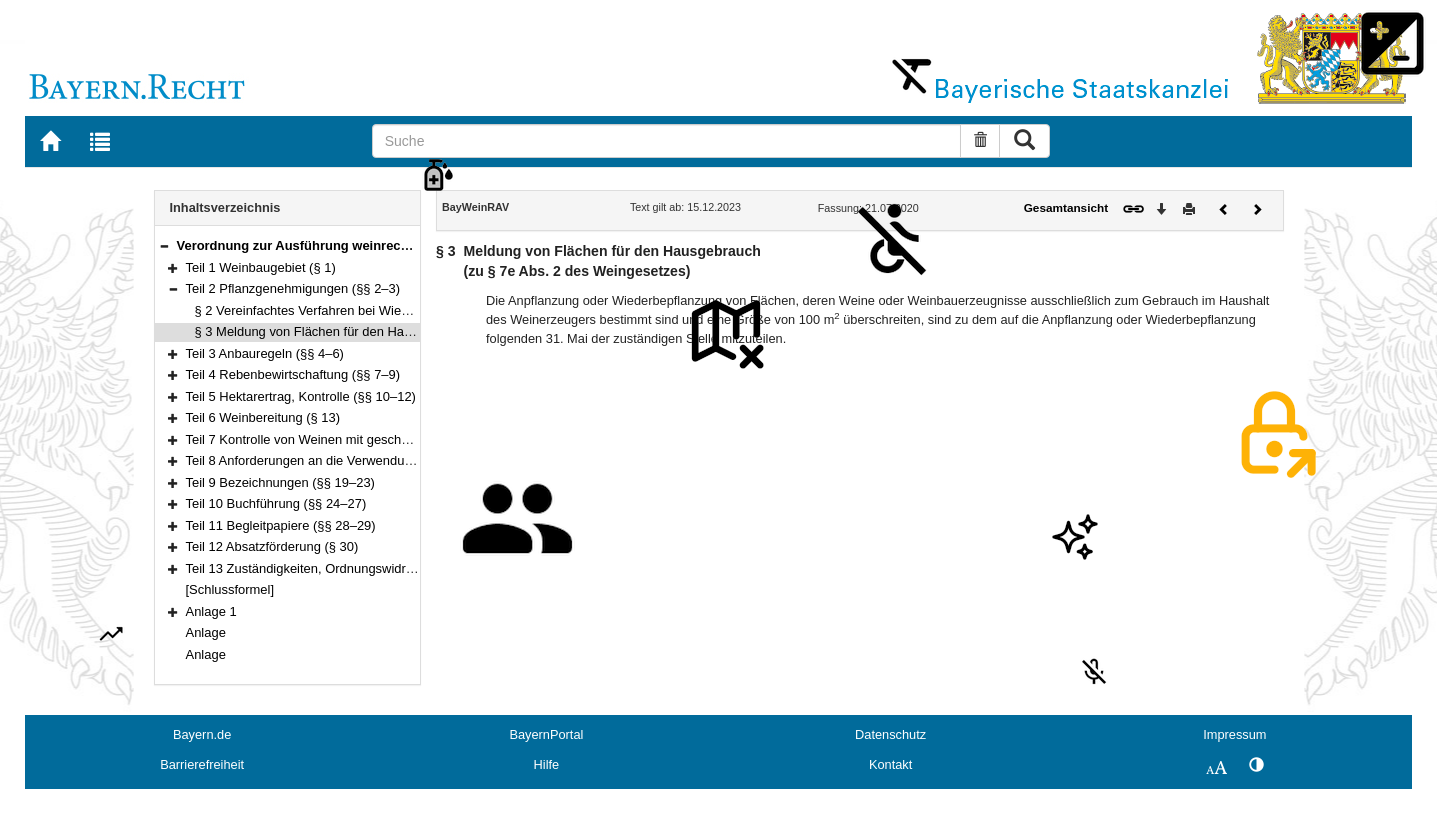 This screenshot has width=1437, height=819. What do you see at coordinates (1075, 537) in the screenshot?
I see `indicates new or AI-generated content` at bounding box center [1075, 537].